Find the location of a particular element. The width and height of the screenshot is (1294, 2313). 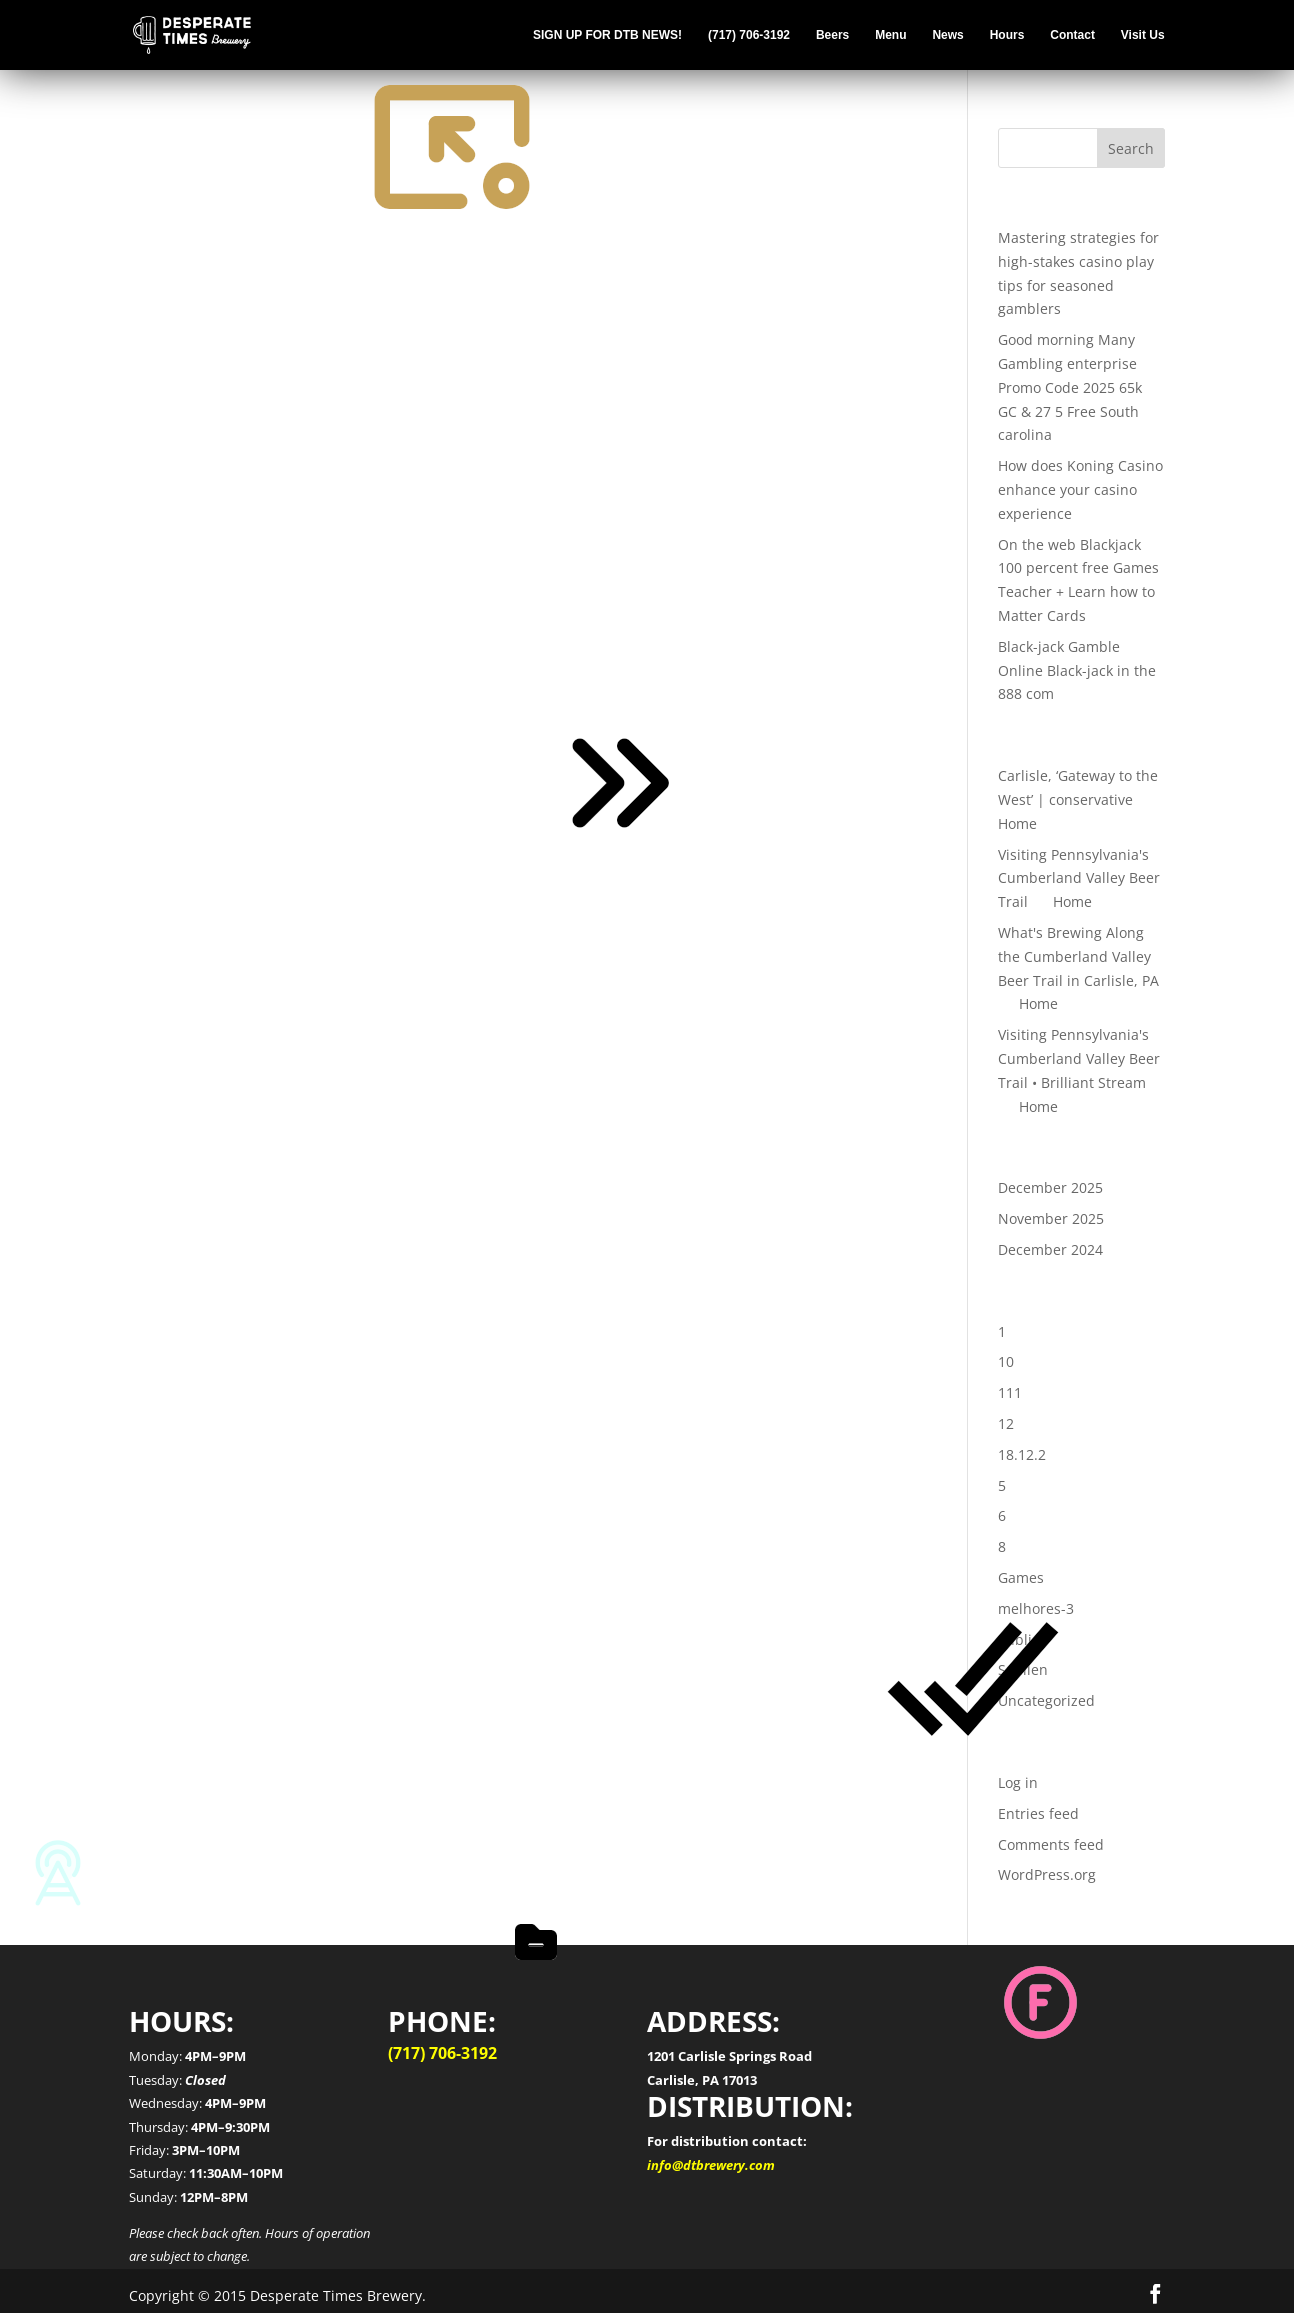

pin item to the end of a list is located at coordinates (452, 147).